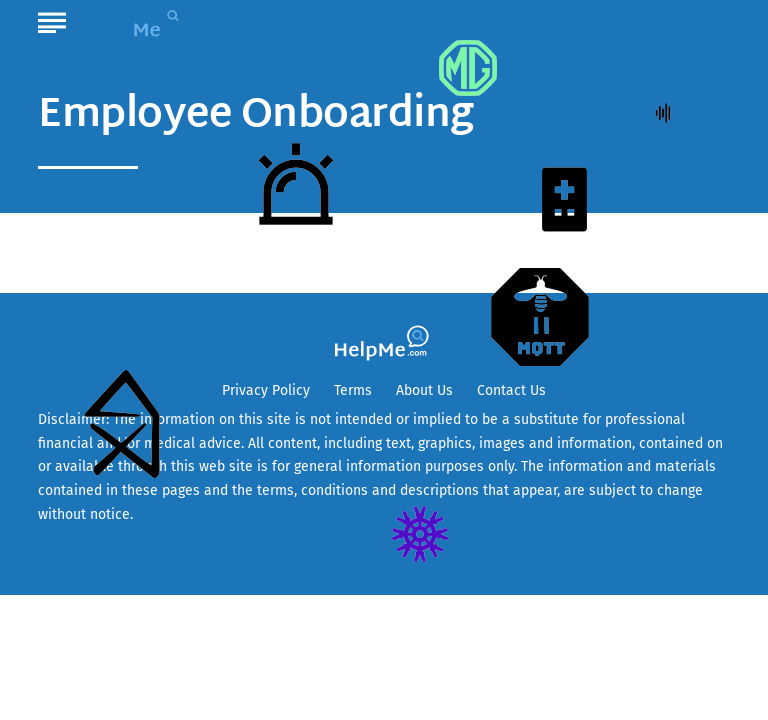 The image size is (768, 720). What do you see at coordinates (540, 317) in the screenshot?
I see `open zigbee2mqtt smart home integration settings` at bounding box center [540, 317].